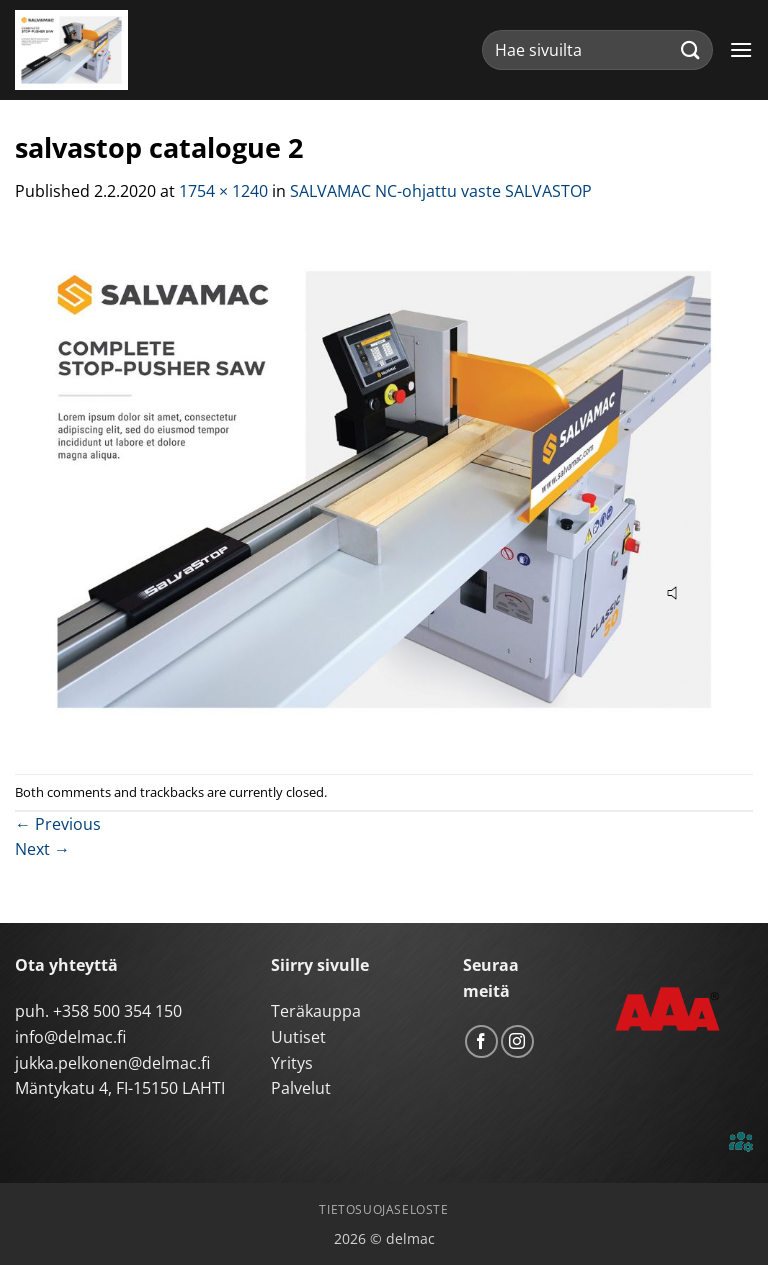  Describe the element at coordinates (741, 1141) in the screenshot. I see `manage user group settings` at that location.